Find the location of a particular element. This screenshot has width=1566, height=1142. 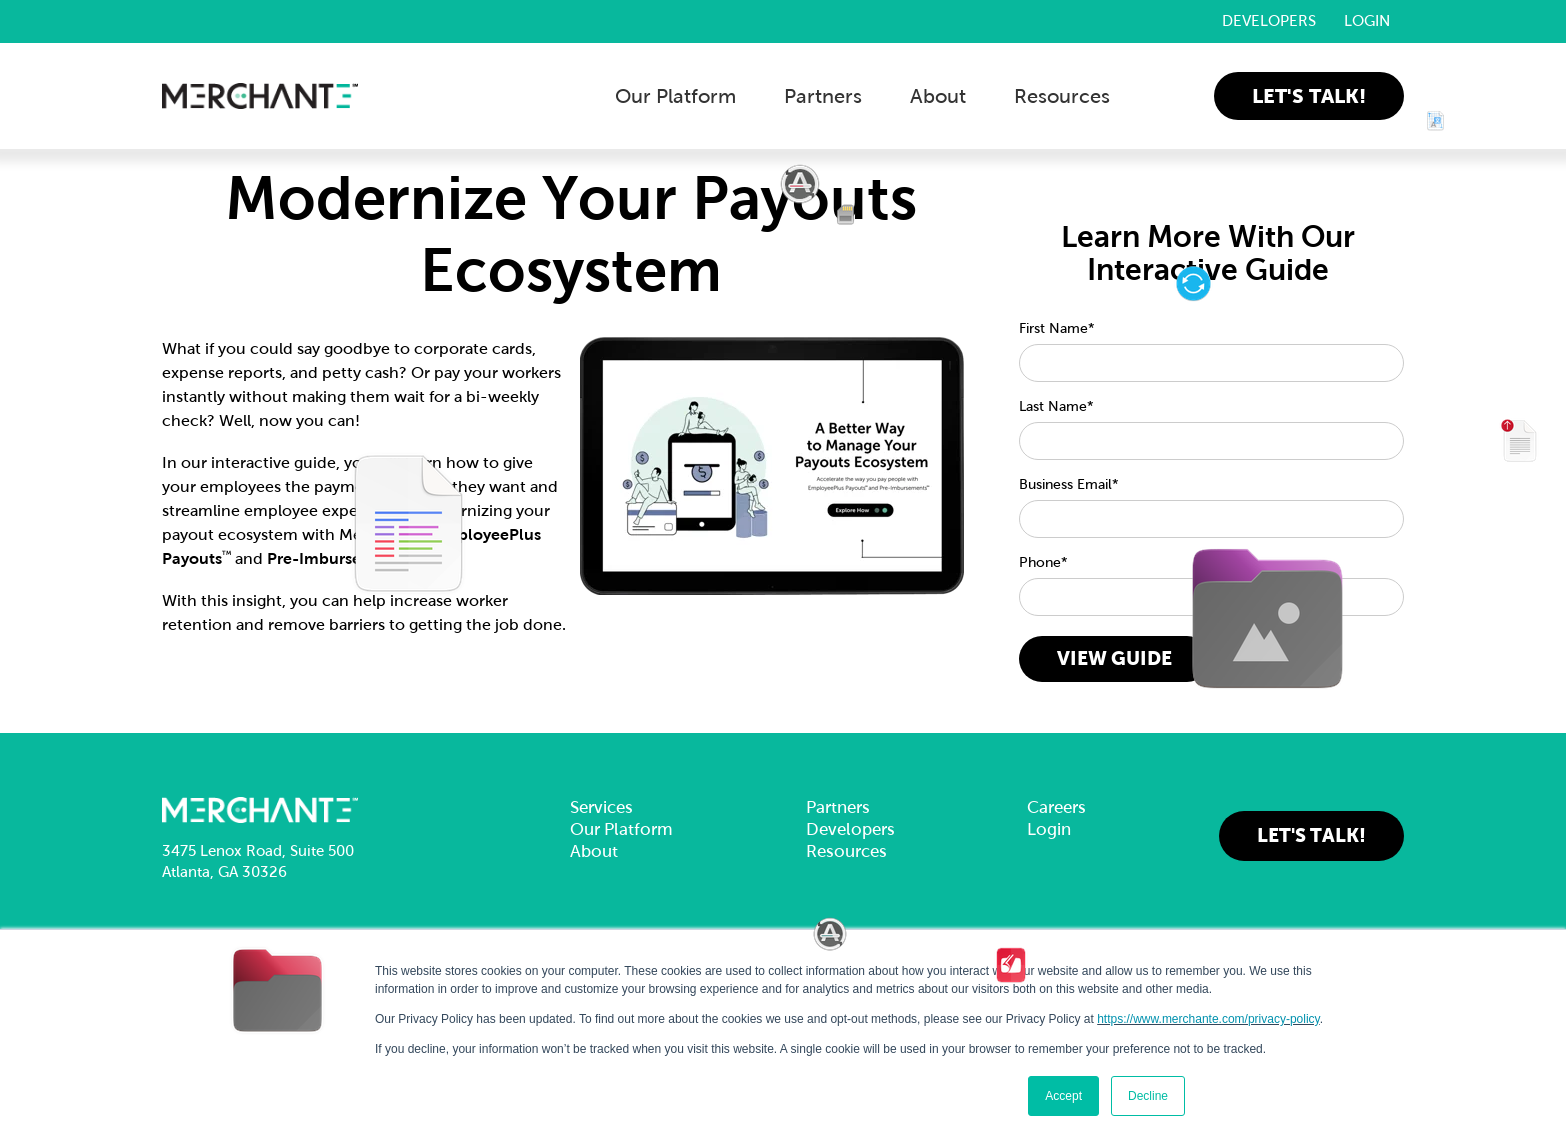

access connected USB flash drive is located at coordinates (845, 214).